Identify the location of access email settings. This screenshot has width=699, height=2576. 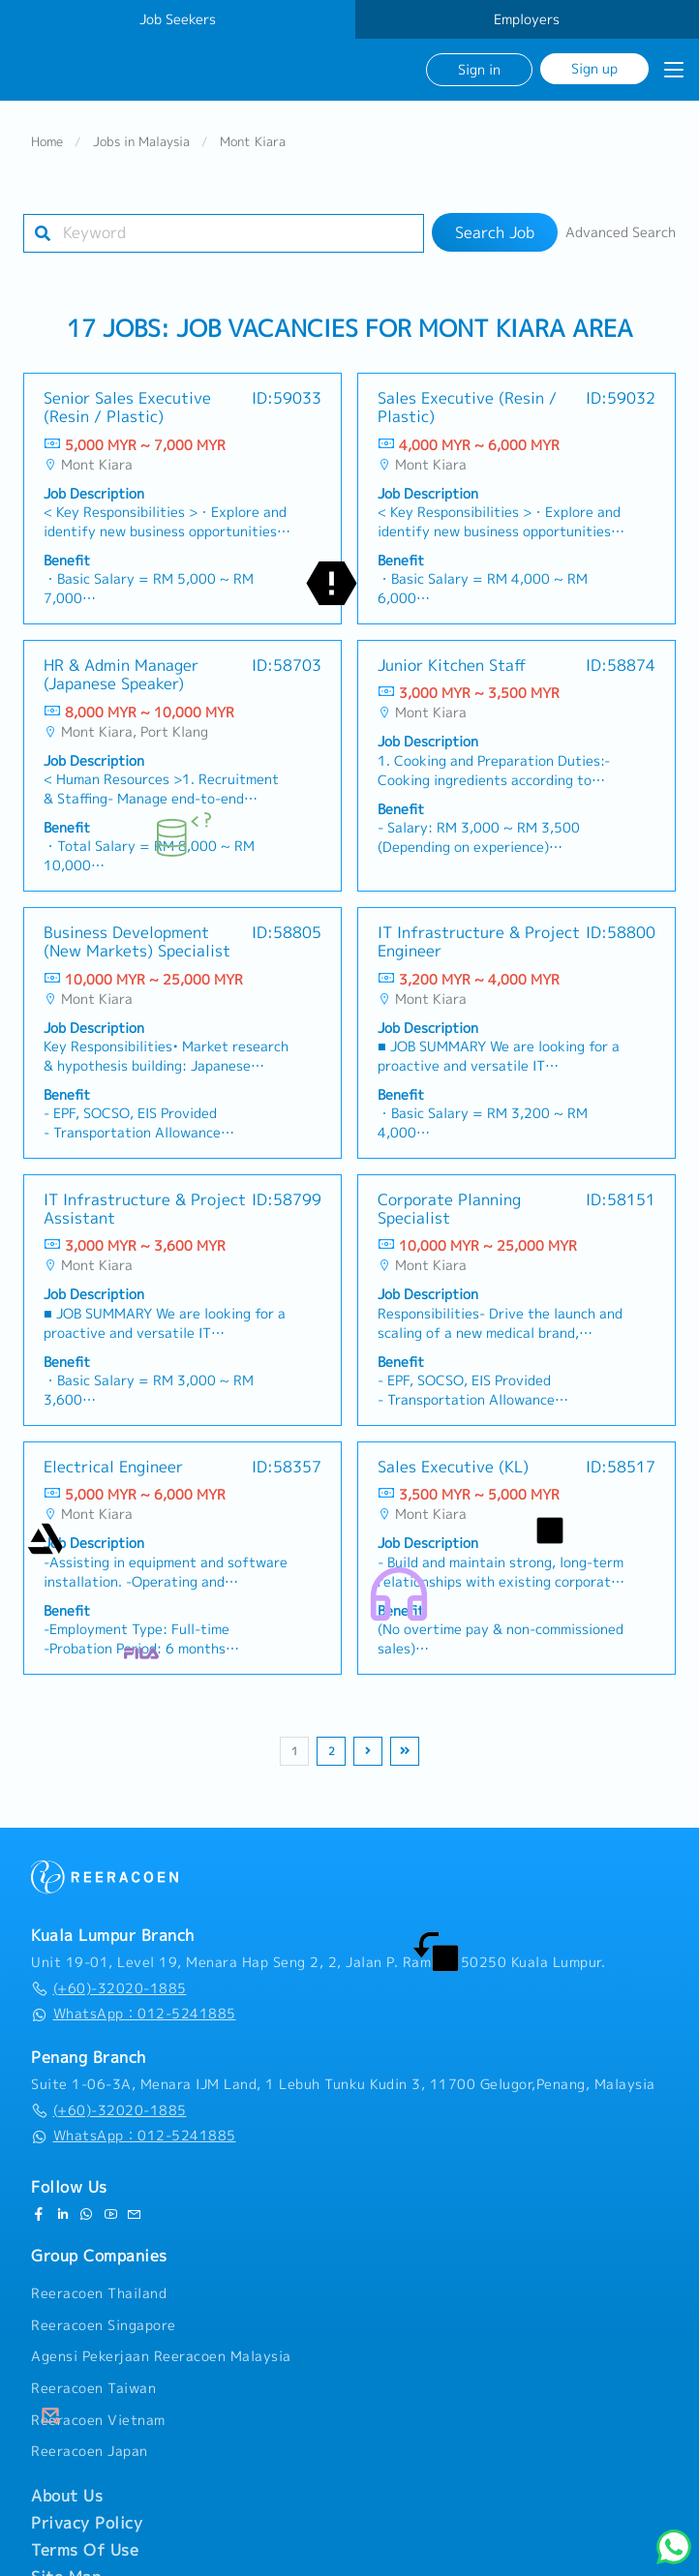
(50, 2415).